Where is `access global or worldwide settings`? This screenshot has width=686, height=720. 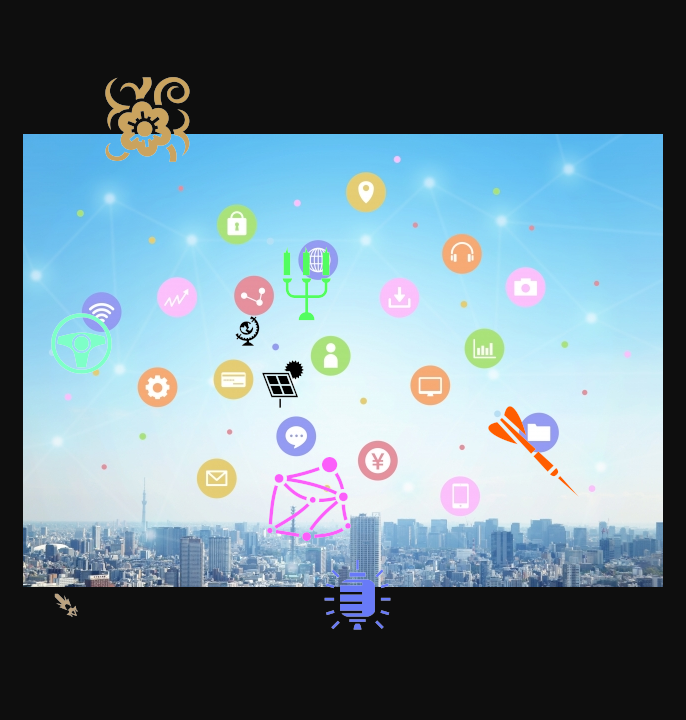 access global or worldwide settings is located at coordinates (247, 331).